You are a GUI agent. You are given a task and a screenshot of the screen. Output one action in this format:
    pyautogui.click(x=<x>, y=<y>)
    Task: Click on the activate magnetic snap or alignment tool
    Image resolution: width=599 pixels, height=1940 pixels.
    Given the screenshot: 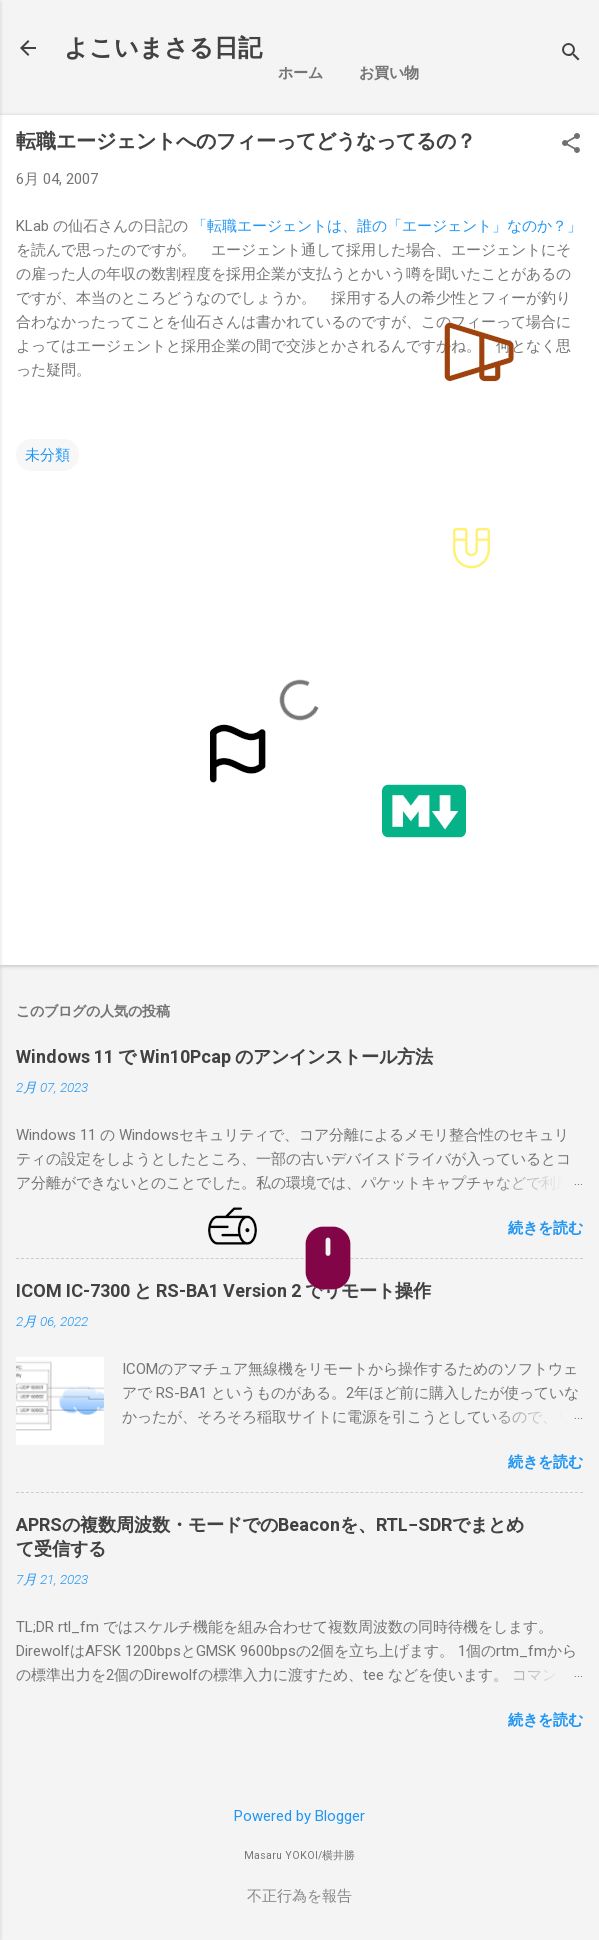 What is the action you would take?
    pyautogui.click(x=471, y=546)
    